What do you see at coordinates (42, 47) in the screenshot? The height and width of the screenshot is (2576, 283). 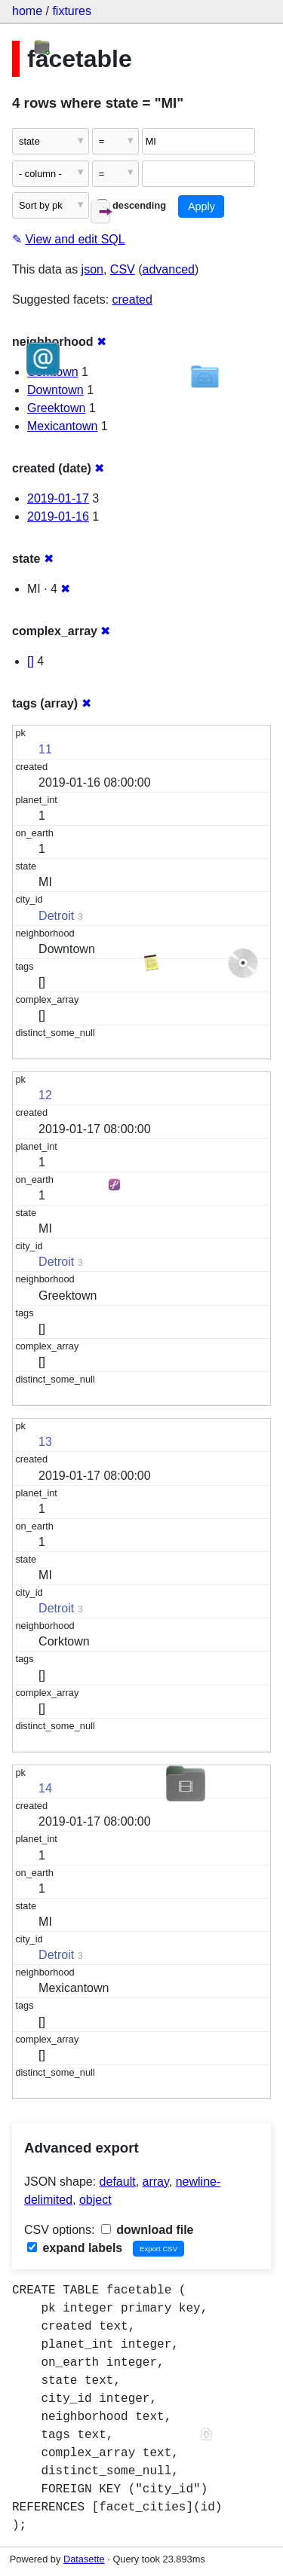 I see `create a new folder` at bounding box center [42, 47].